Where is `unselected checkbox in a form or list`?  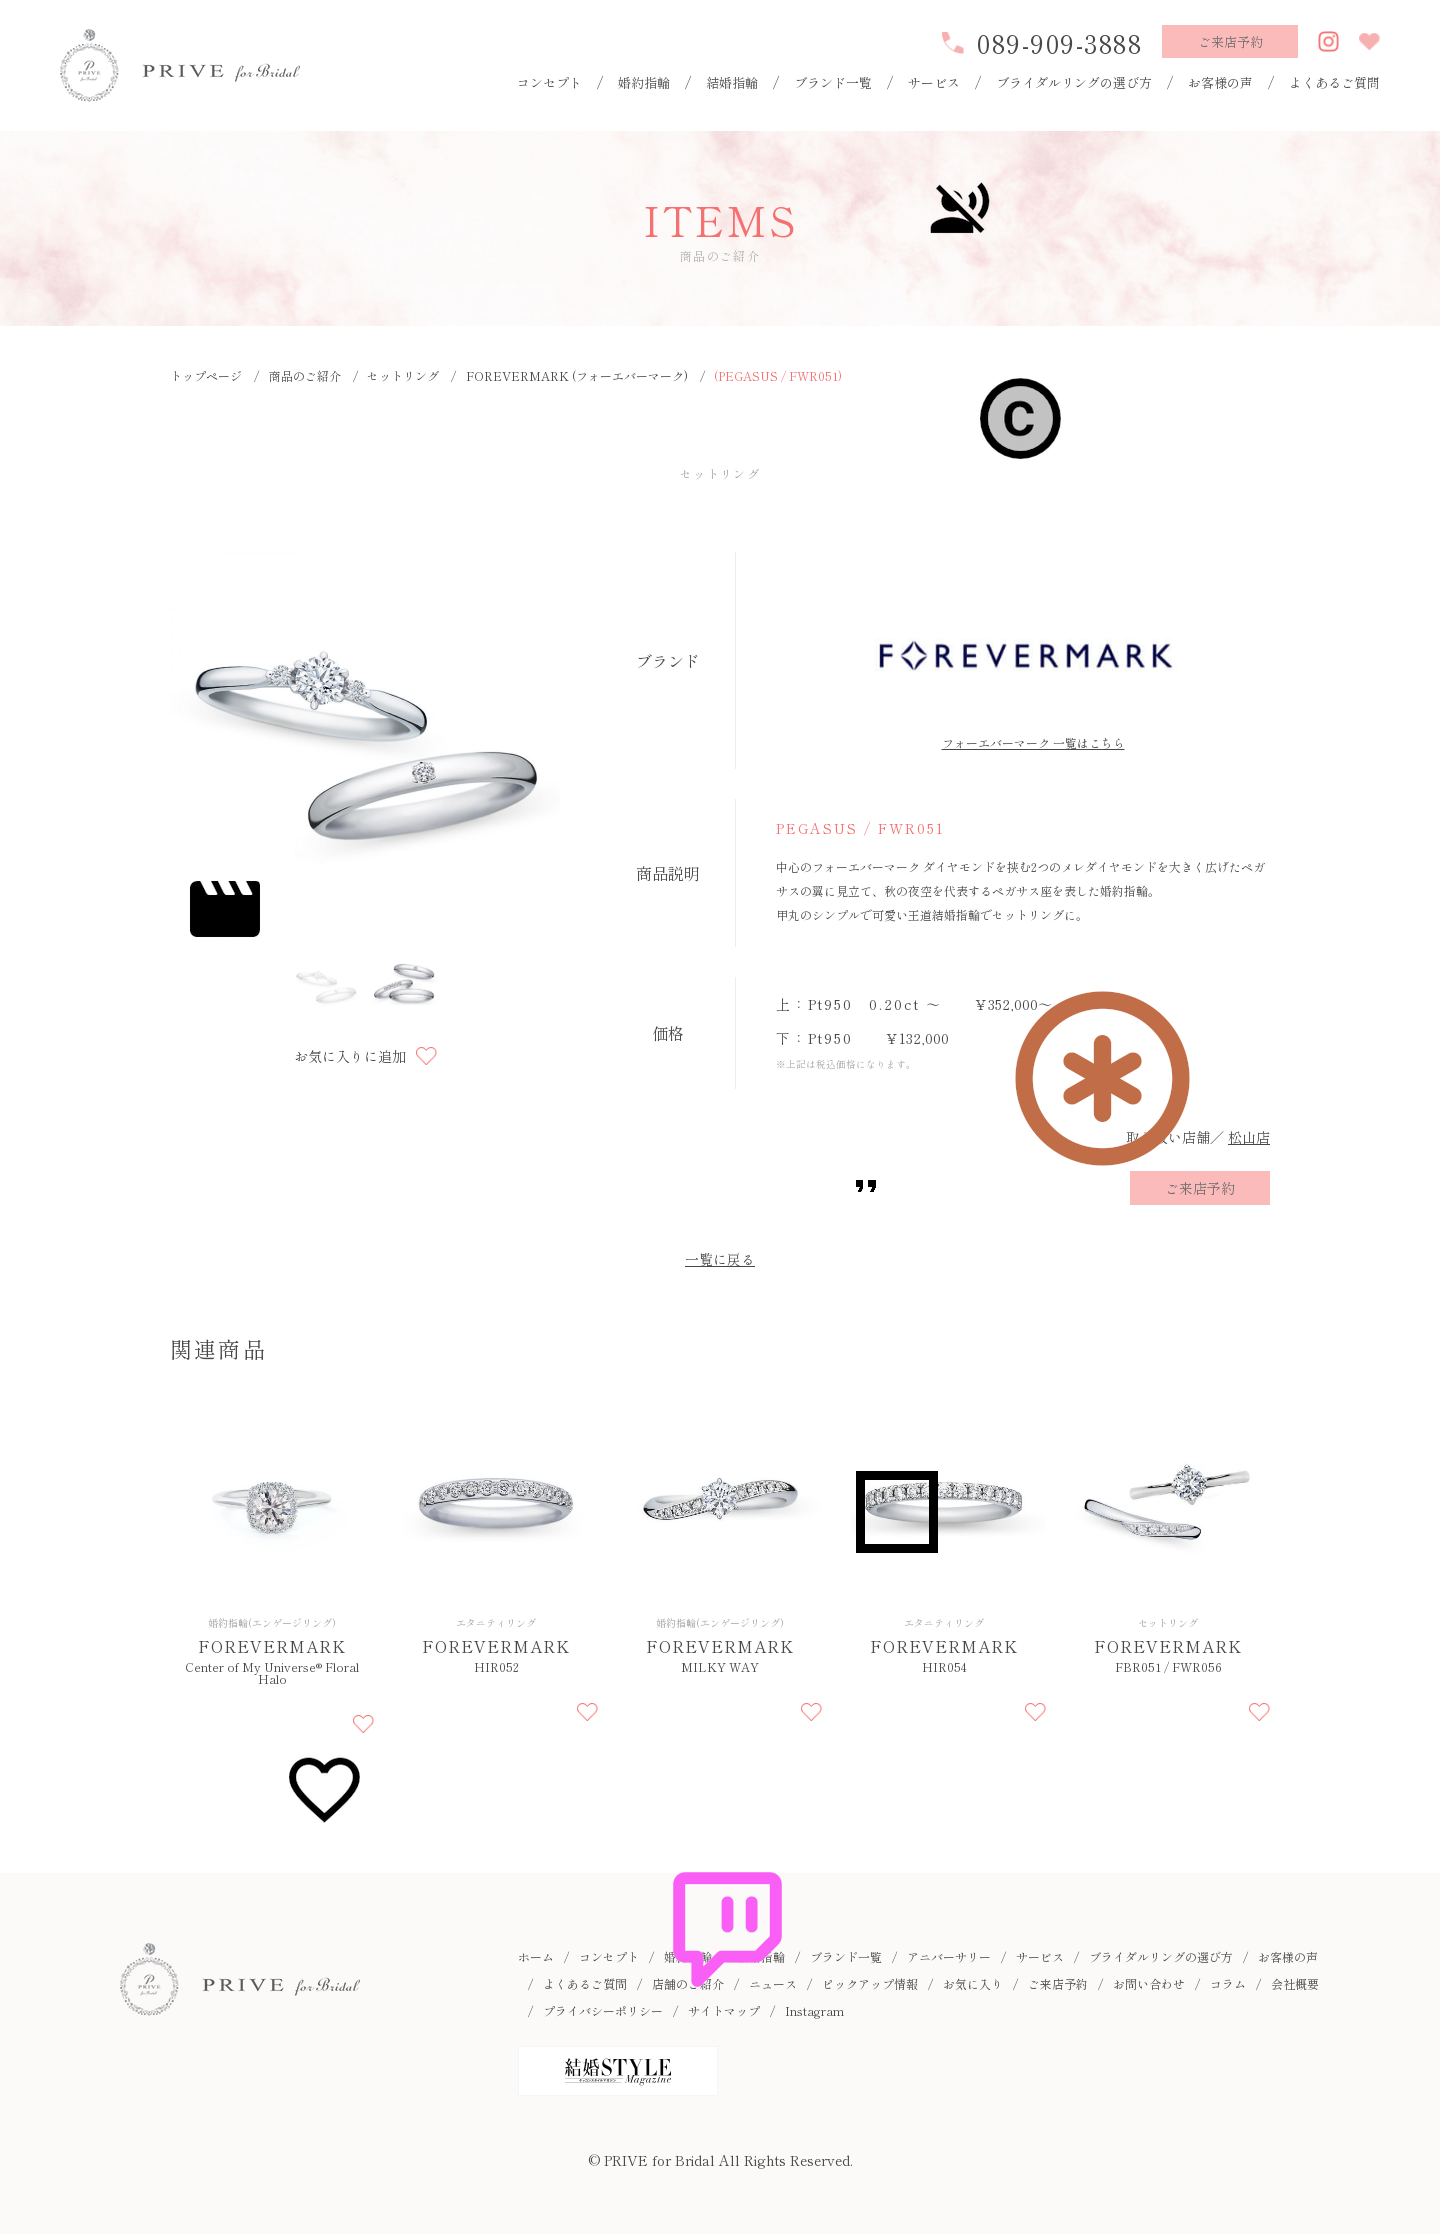
unselected checkbox in a form or list is located at coordinates (897, 1512).